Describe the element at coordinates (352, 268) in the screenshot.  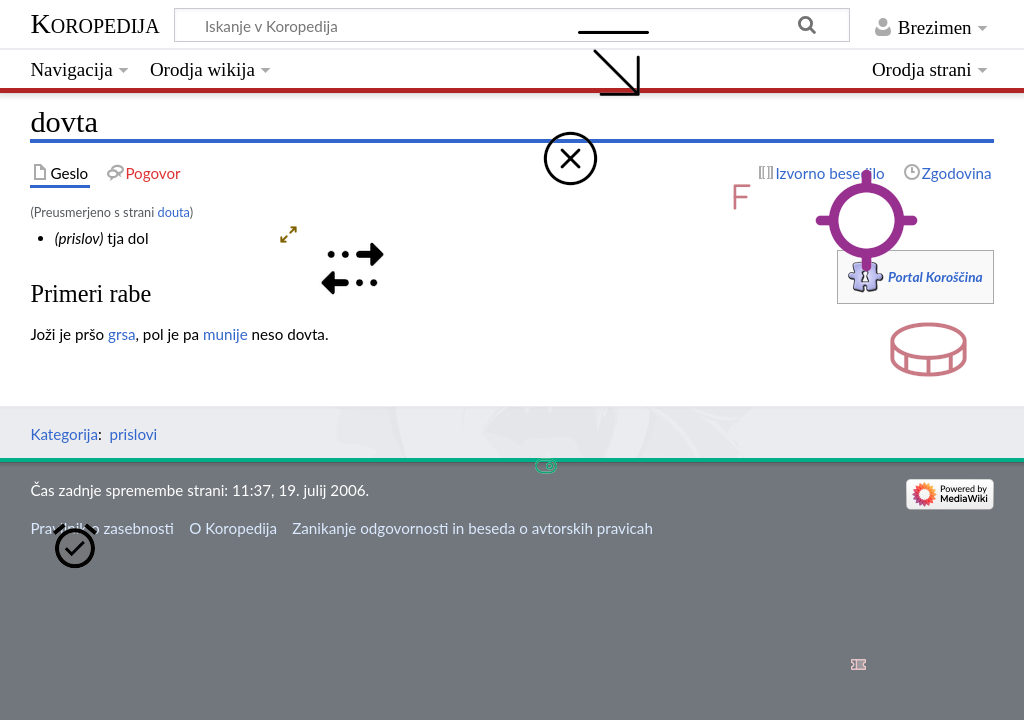
I see `view multiple stops on a route` at that location.